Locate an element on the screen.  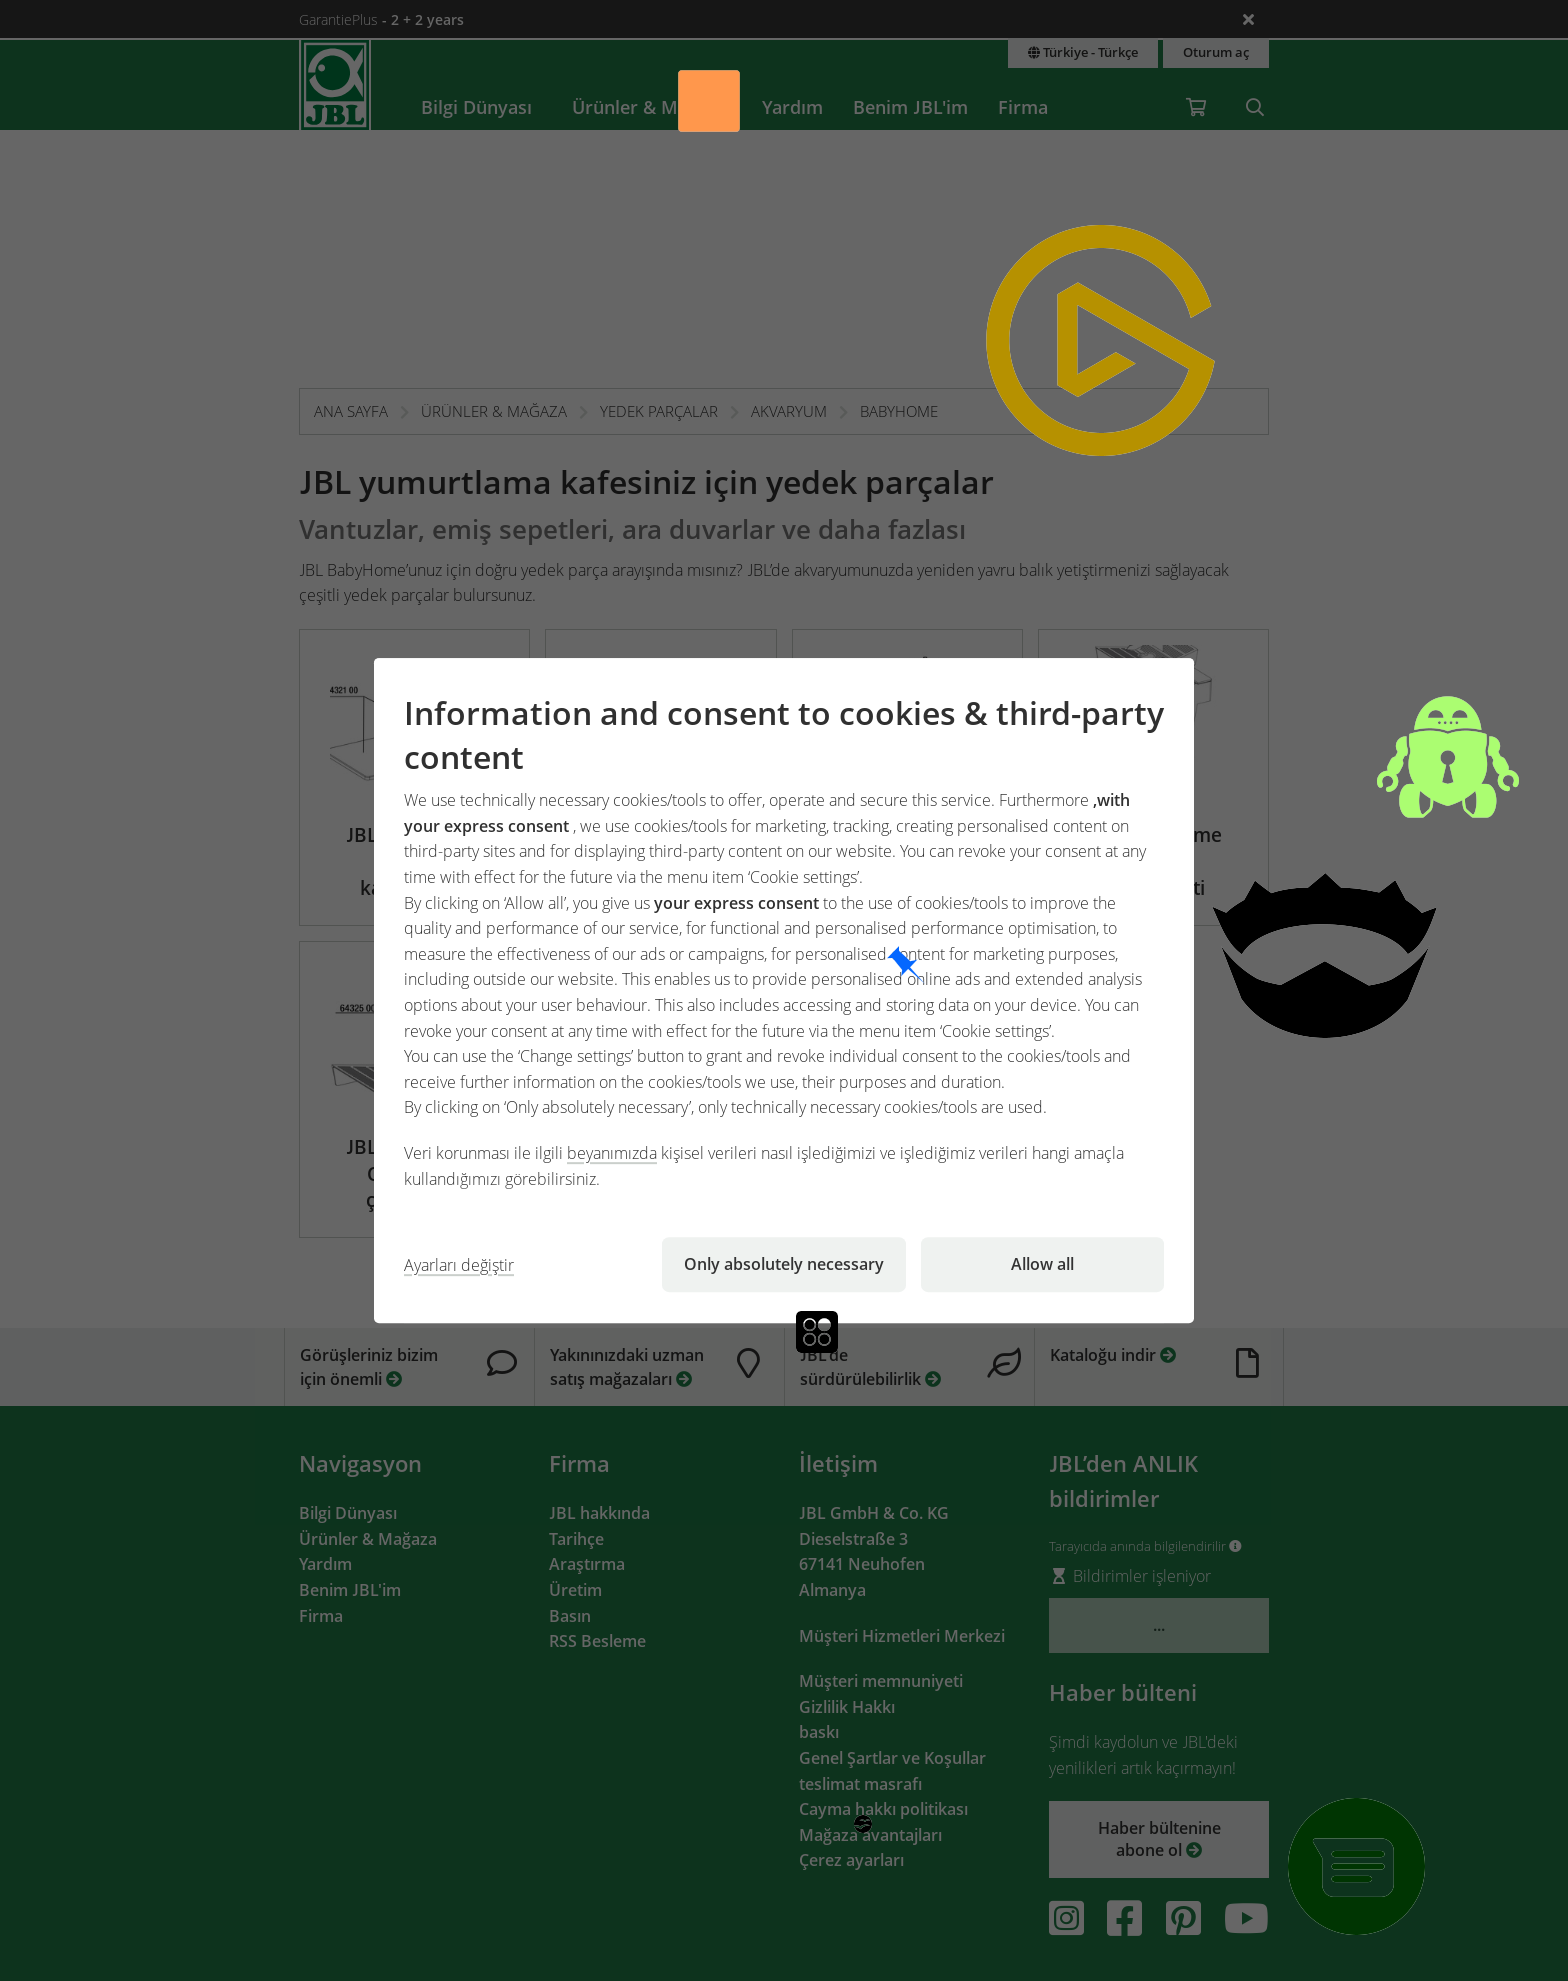
elgato brand logo is located at coordinates (1100, 340).